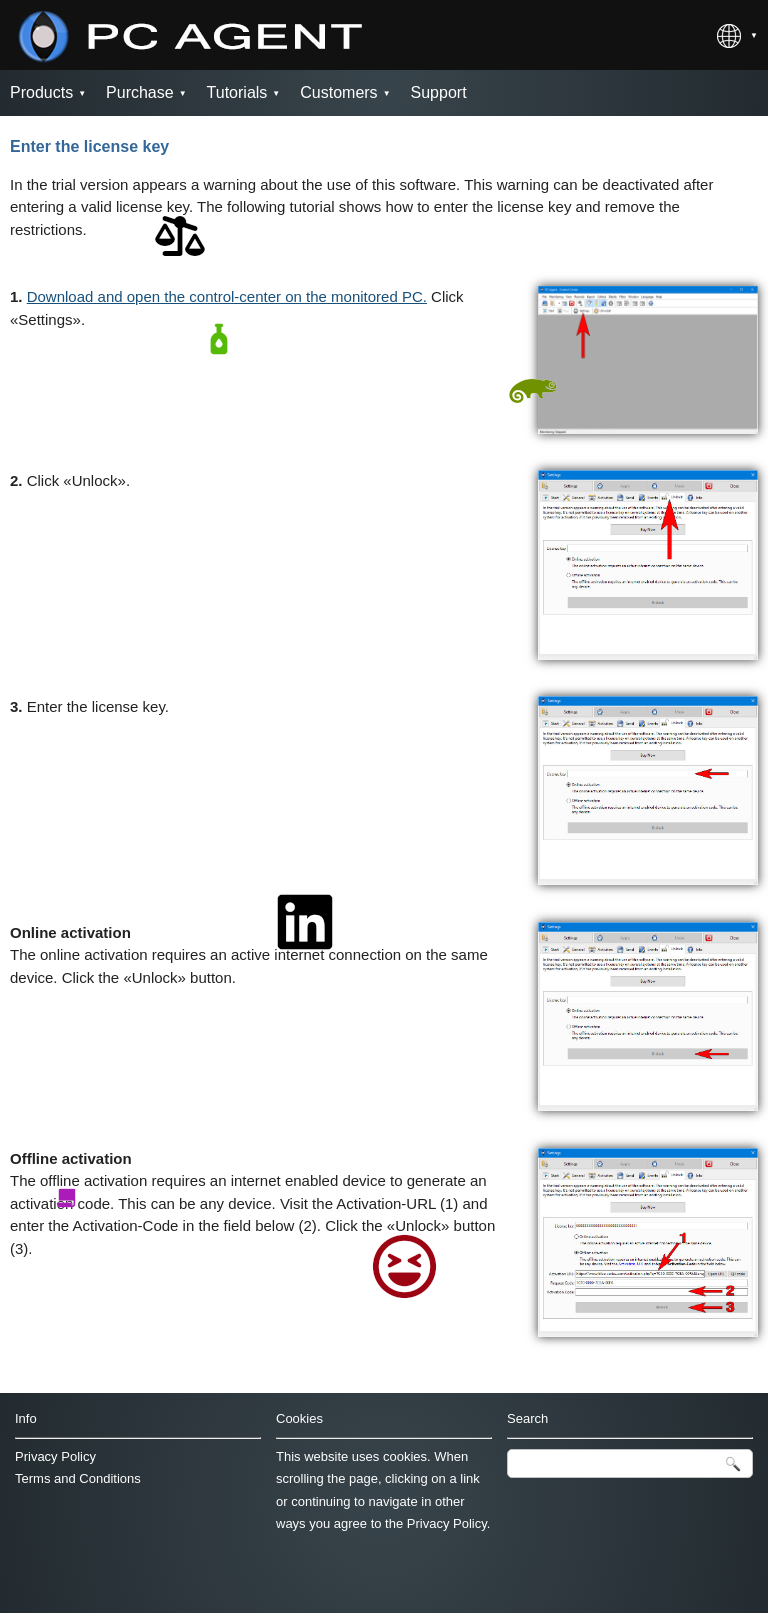 The width and height of the screenshot is (768, 1613). What do you see at coordinates (180, 236) in the screenshot?
I see `indicates an unequal comparison or imbalance` at bounding box center [180, 236].